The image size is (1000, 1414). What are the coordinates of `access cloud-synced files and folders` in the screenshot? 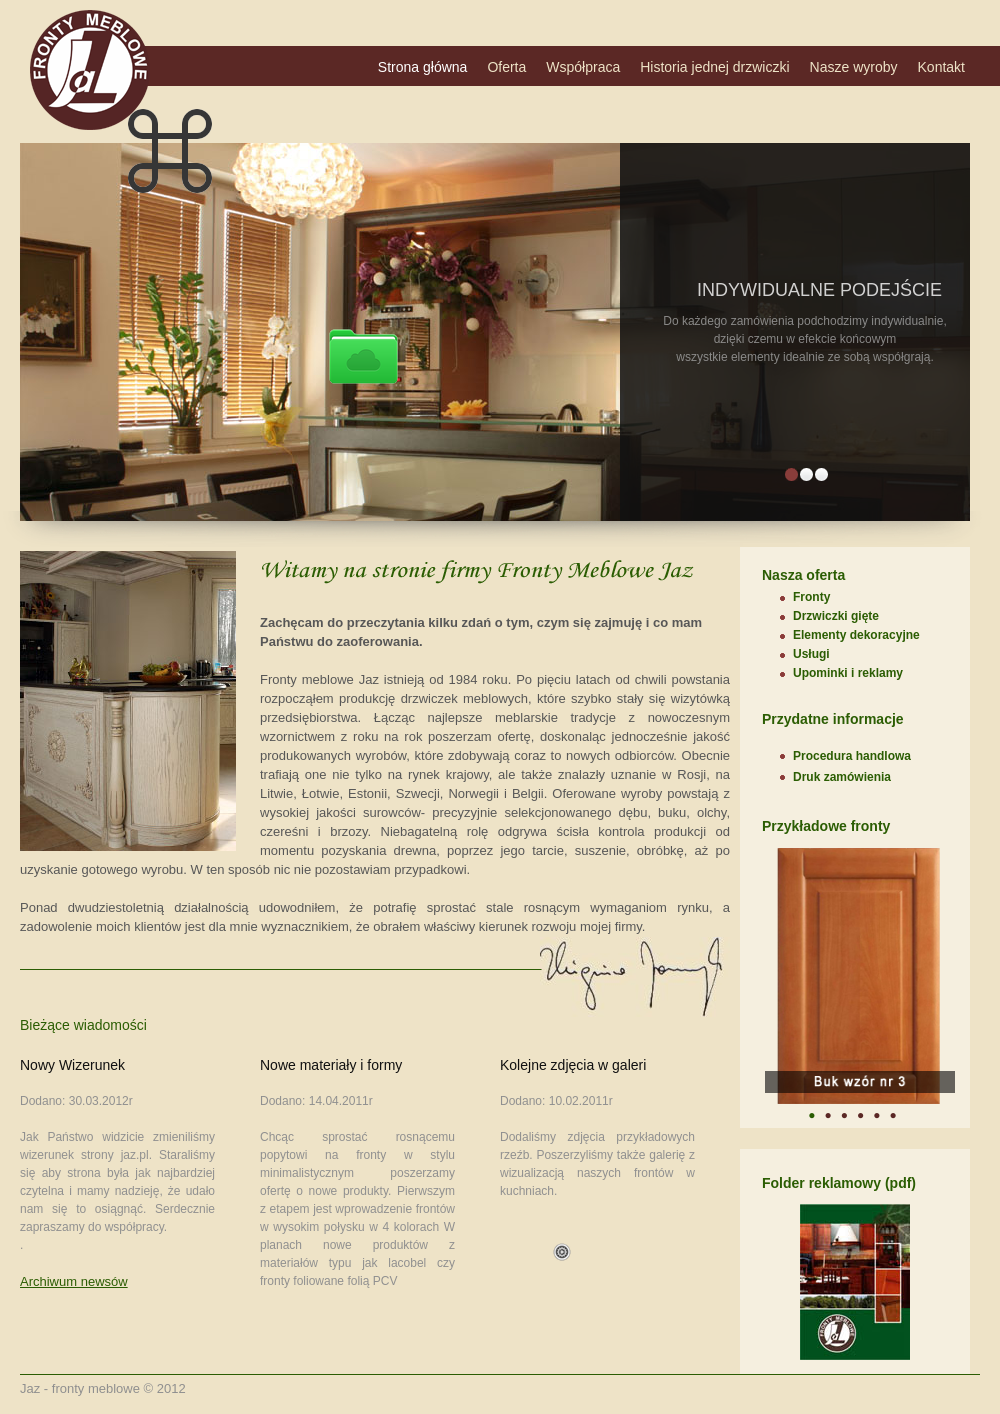 It's located at (363, 356).